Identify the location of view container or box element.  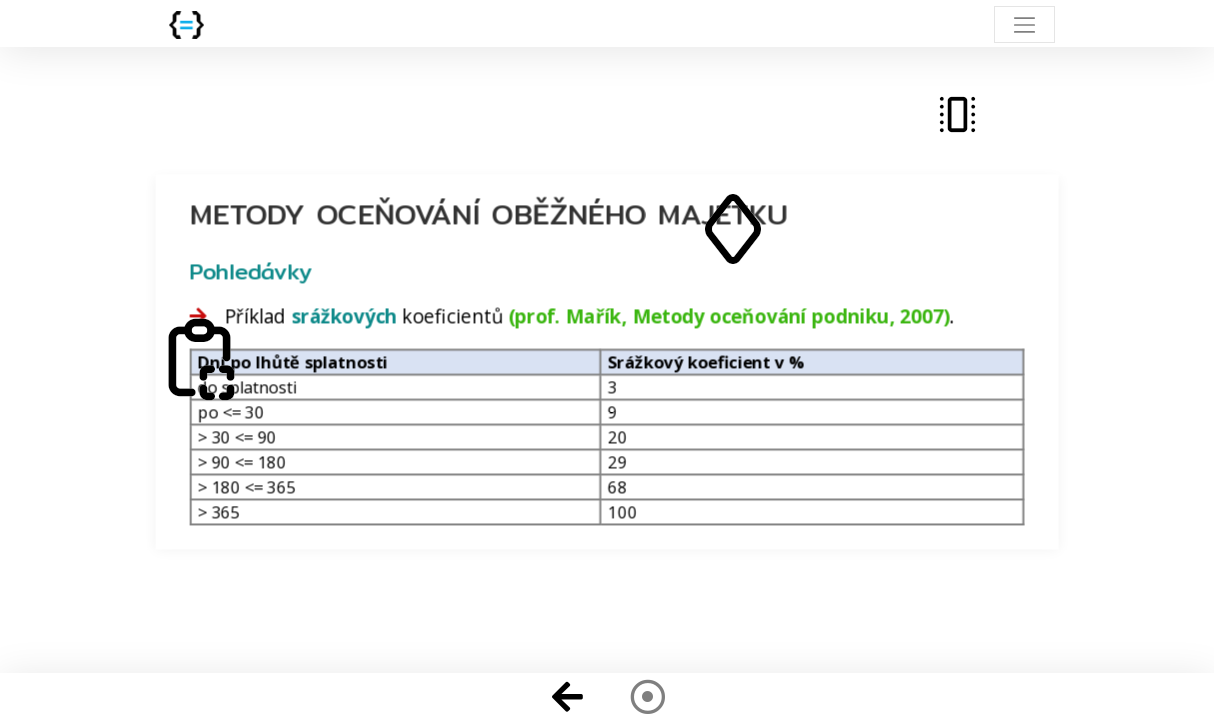
(957, 114).